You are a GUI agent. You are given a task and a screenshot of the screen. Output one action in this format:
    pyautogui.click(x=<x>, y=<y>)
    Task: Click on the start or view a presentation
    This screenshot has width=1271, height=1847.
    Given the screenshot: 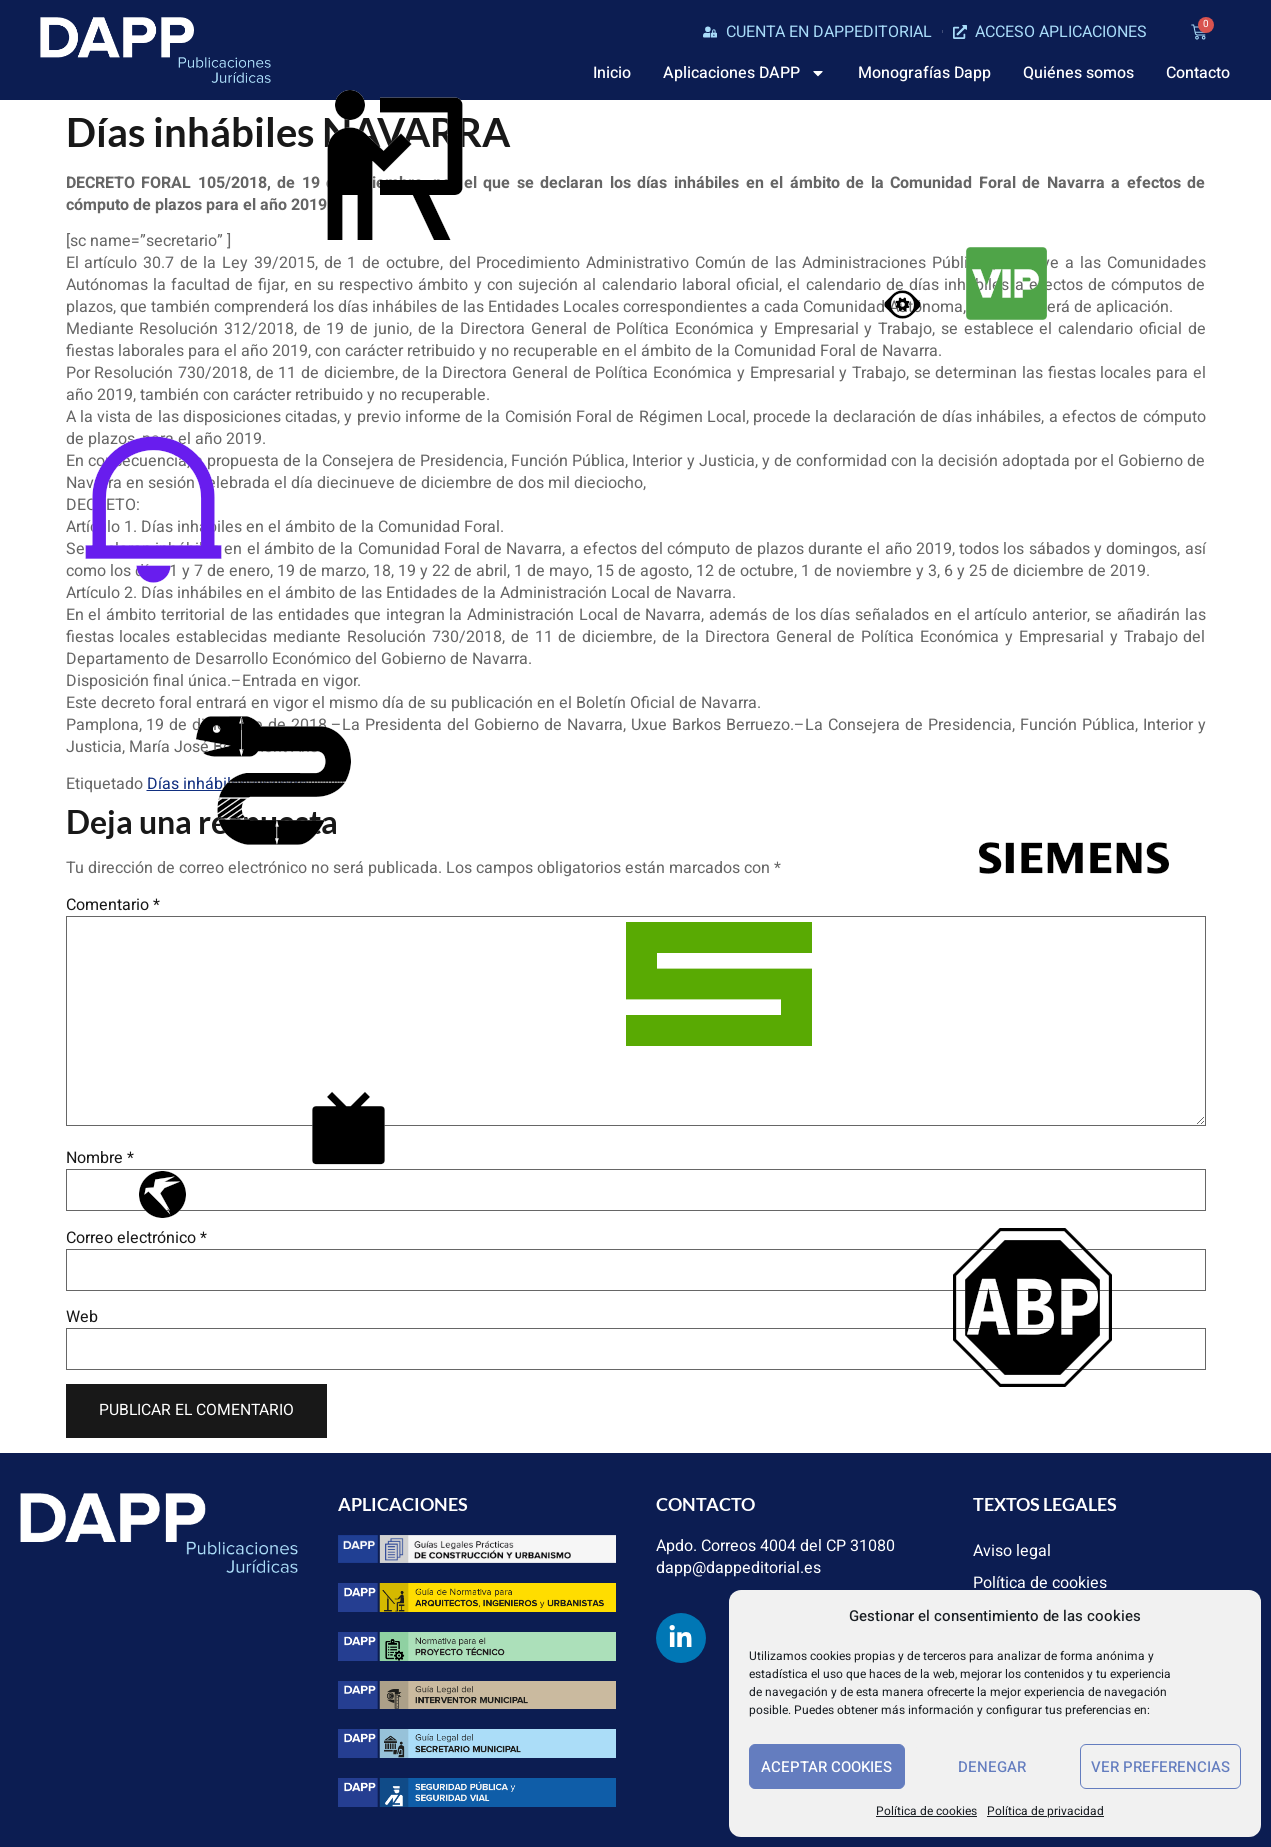 What is the action you would take?
    pyautogui.click(x=395, y=165)
    